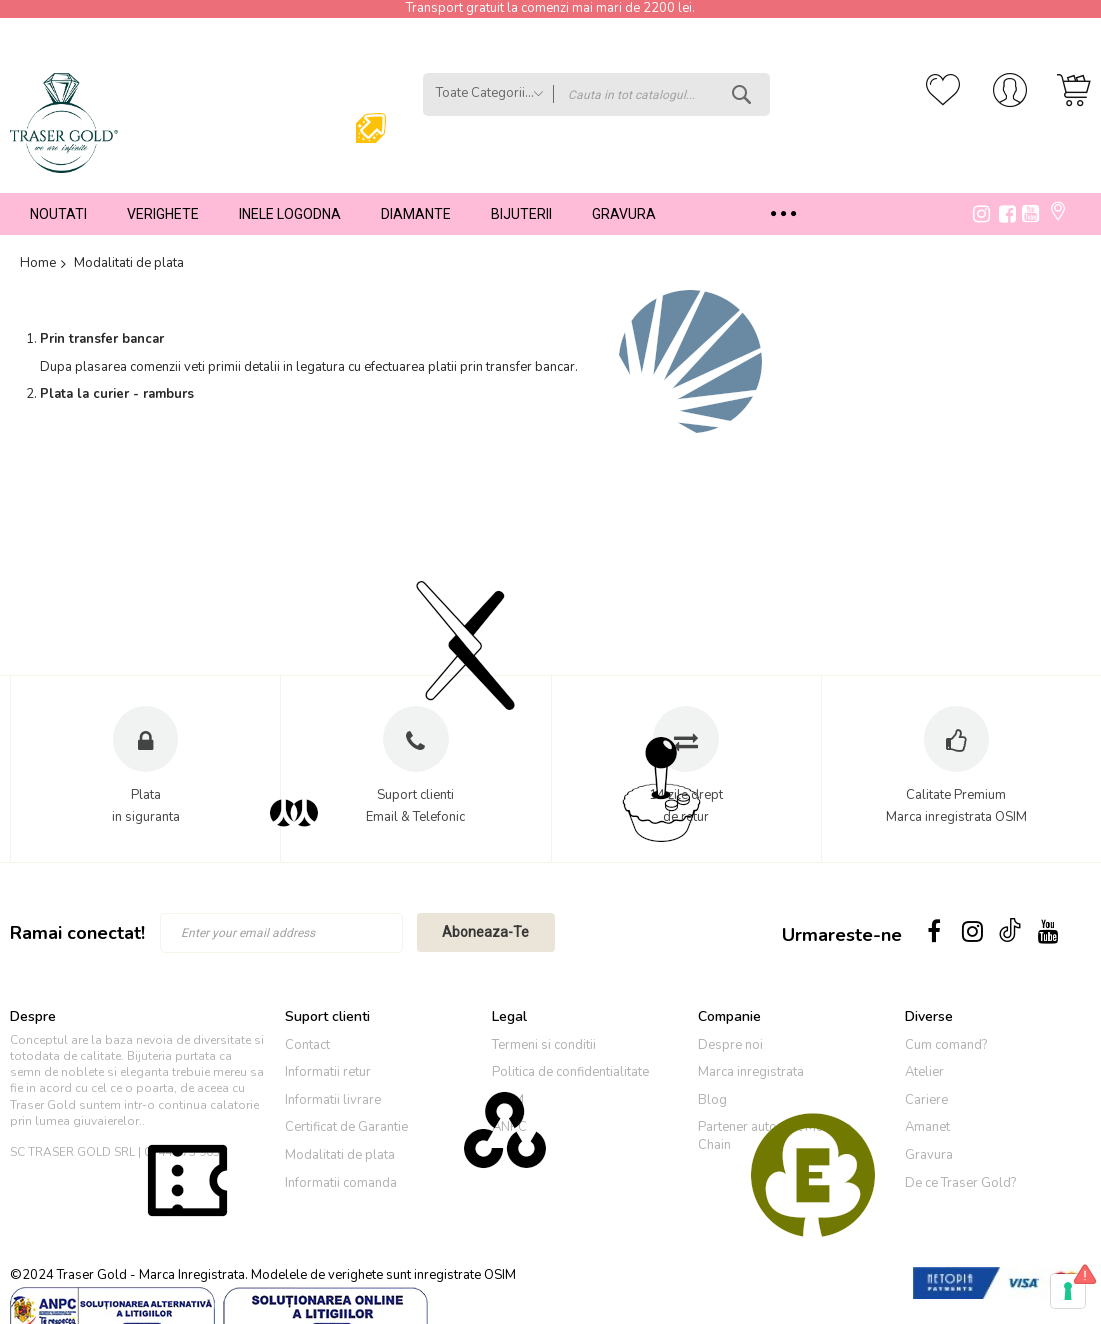  Describe the element at coordinates (813, 1175) in the screenshot. I see `open ecosia search engine` at that location.